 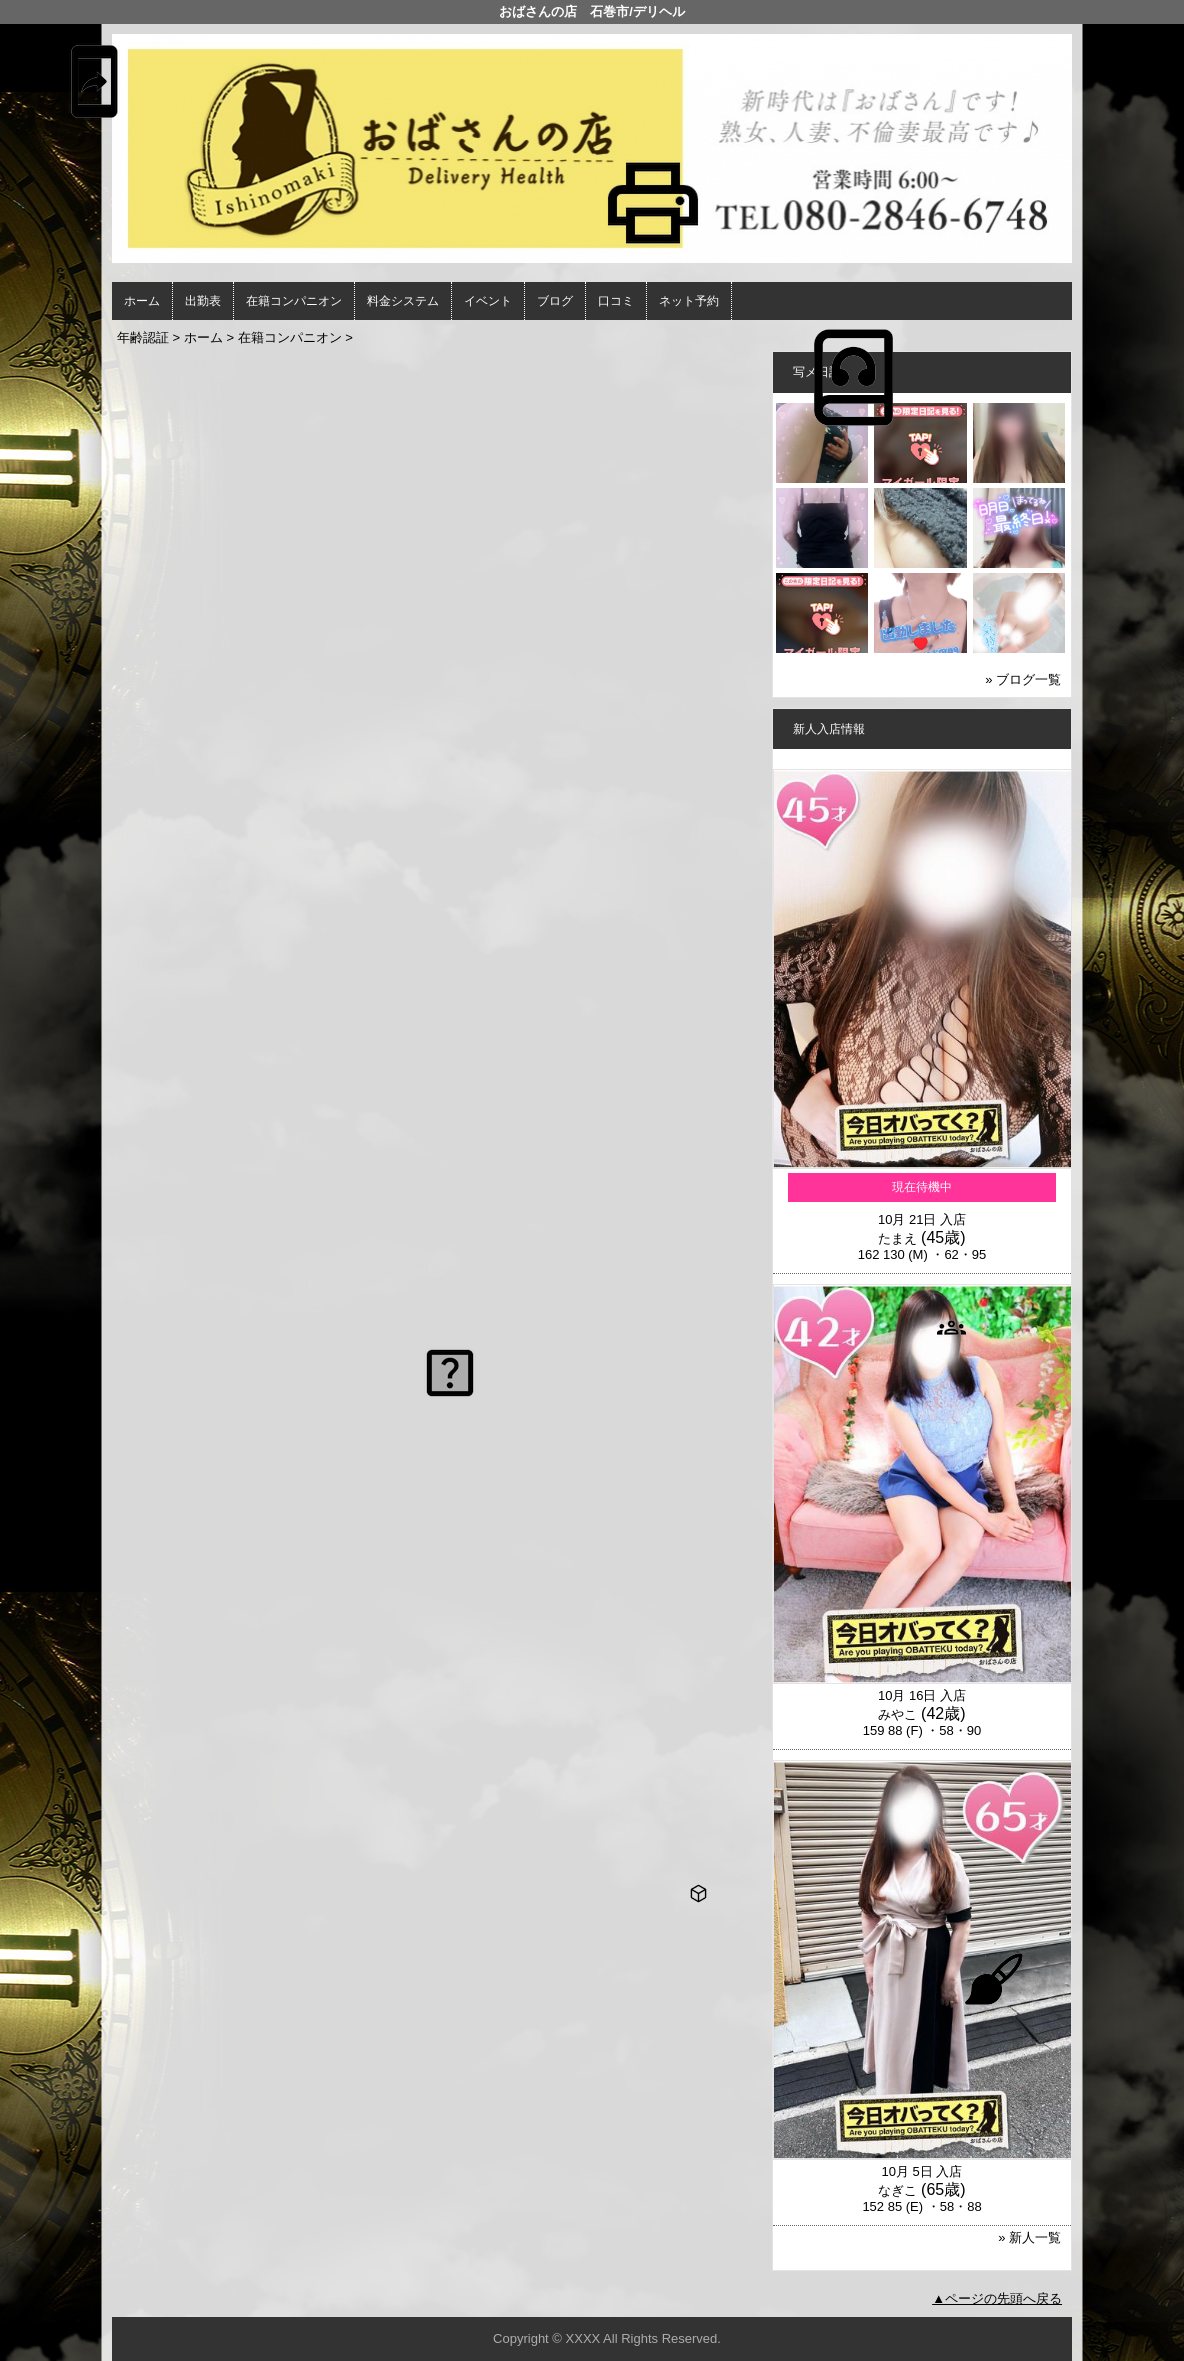 What do you see at coordinates (698, 1893) in the screenshot?
I see `view package or shipment details` at bounding box center [698, 1893].